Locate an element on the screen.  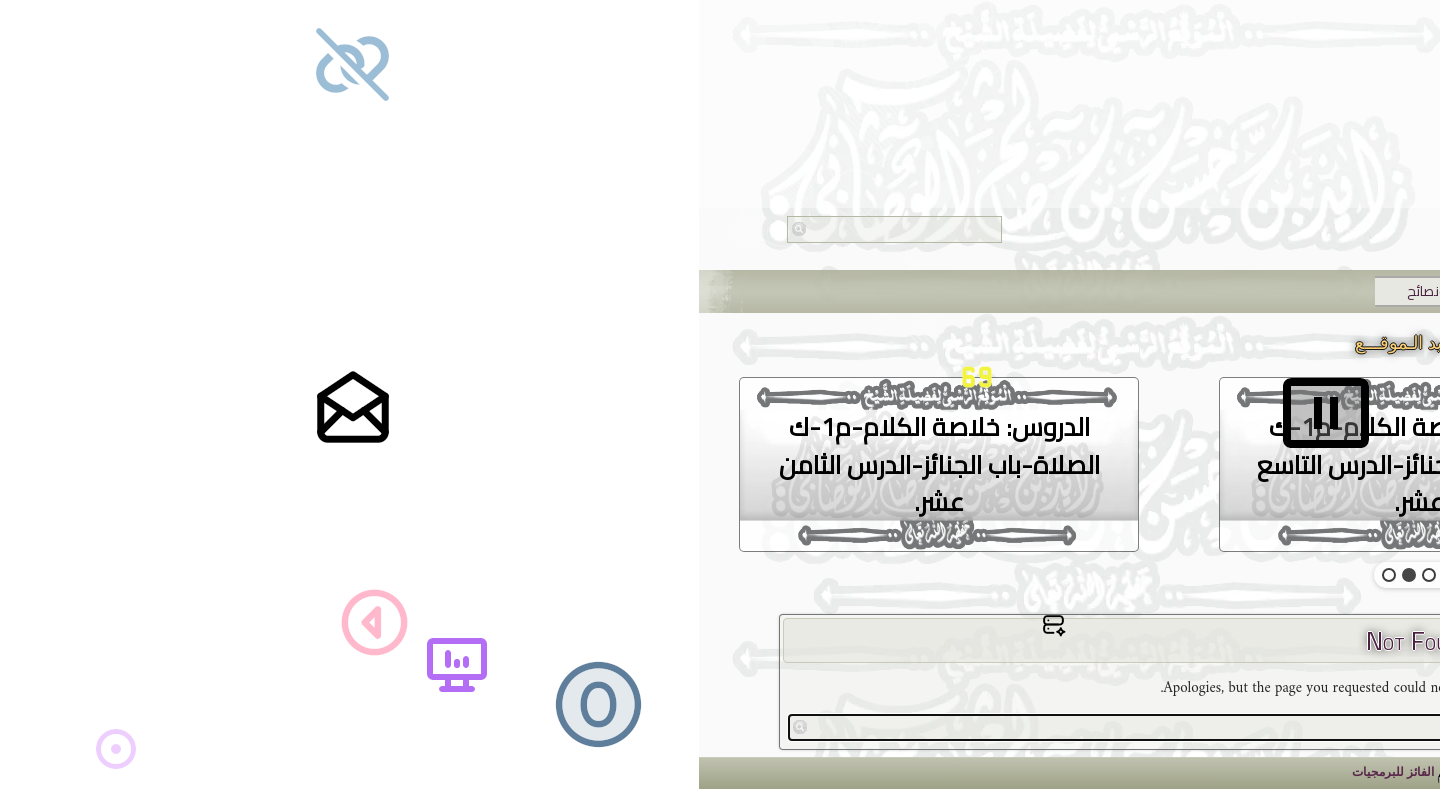
indicates zero items or empty count is located at coordinates (598, 704).